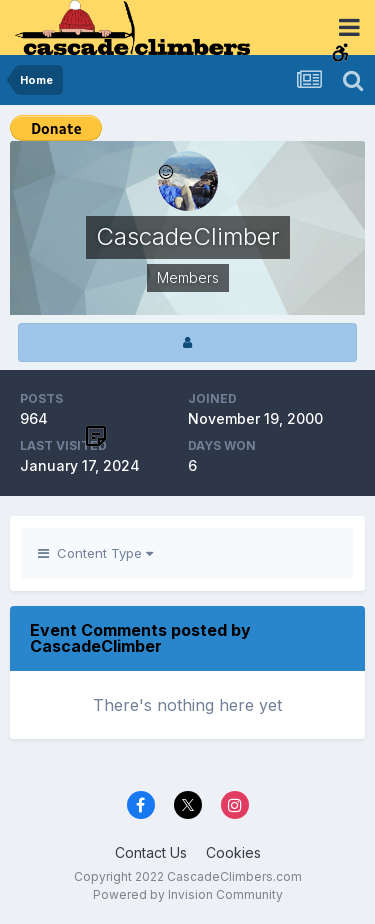 The height and width of the screenshot is (924, 375). What do you see at coordinates (340, 52) in the screenshot?
I see `indicates wheelchair accessible route or facility` at bounding box center [340, 52].